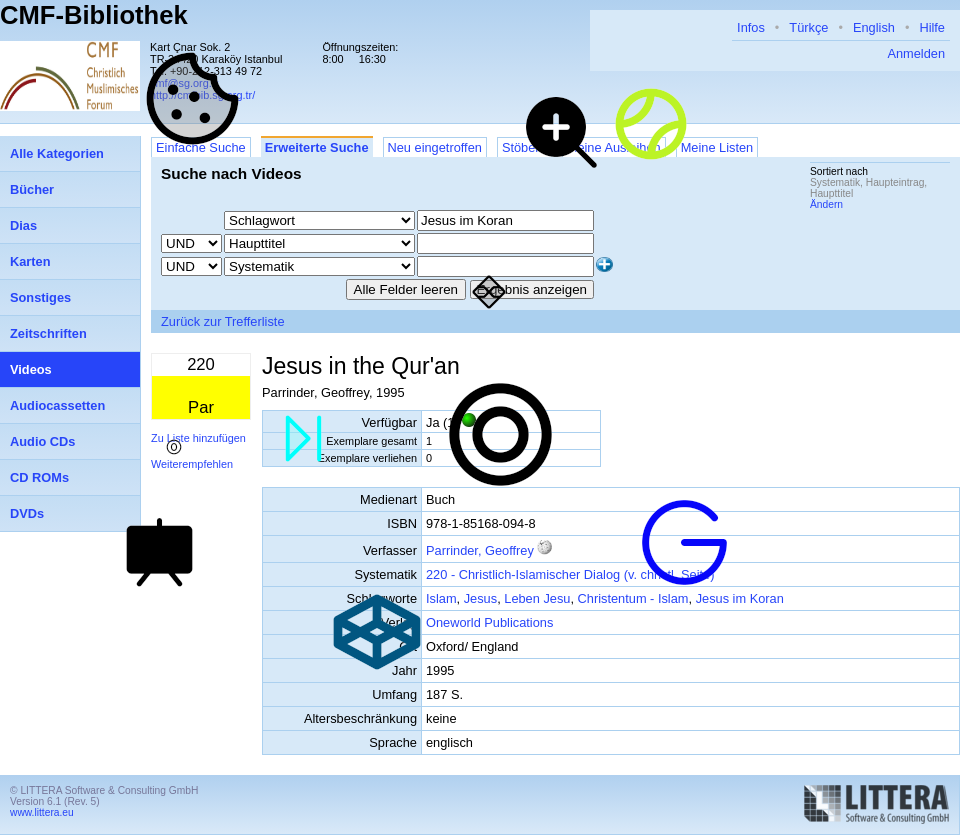 The width and height of the screenshot is (960, 835). What do you see at coordinates (174, 447) in the screenshot?
I see `indicates zero items or notifications` at bounding box center [174, 447].